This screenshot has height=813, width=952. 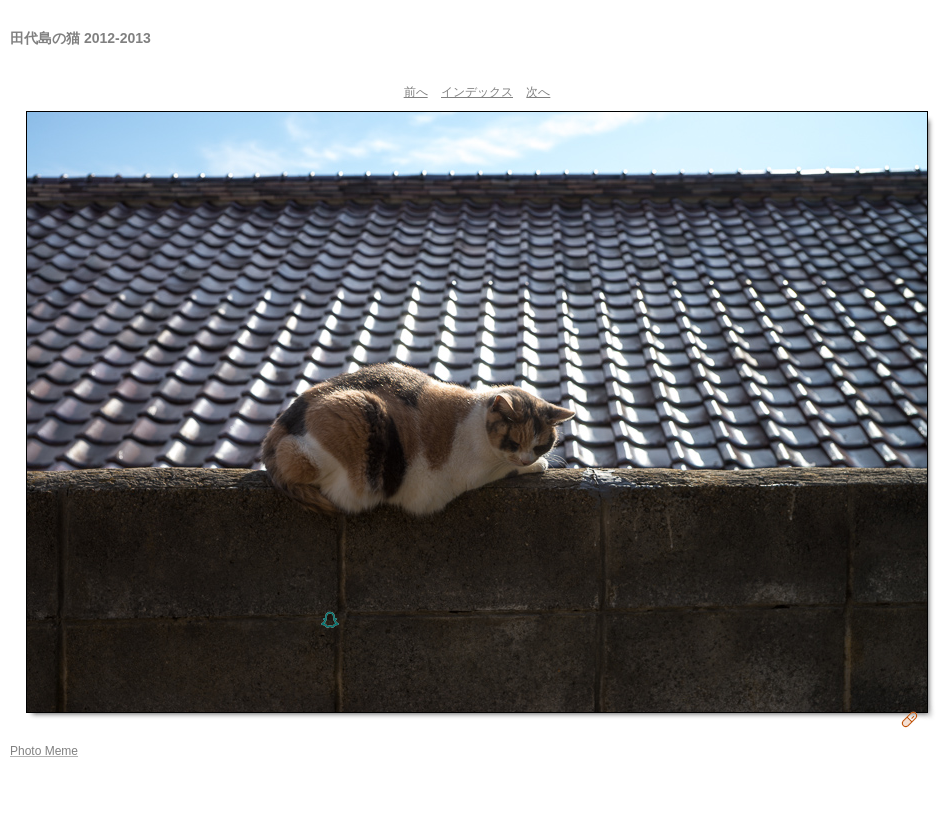 What do you see at coordinates (330, 620) in the screenshot?
I see `open Snapchat app` at bounding box center [330, 620].